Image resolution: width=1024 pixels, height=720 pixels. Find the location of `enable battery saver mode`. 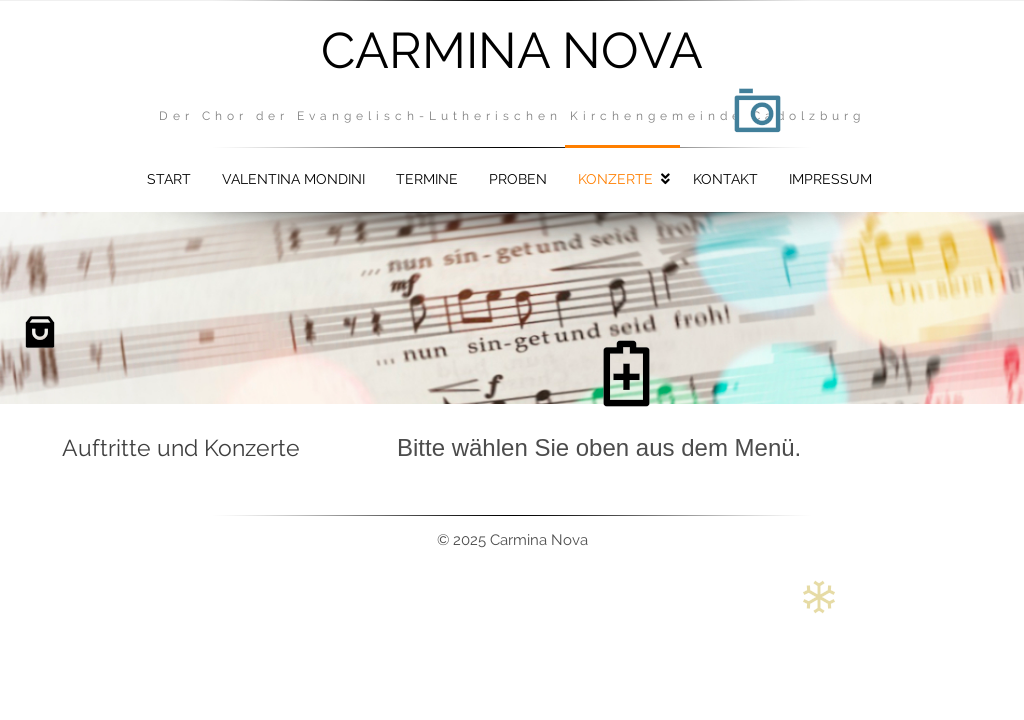

enable battery saver mode is located at coordinates (626, 373).